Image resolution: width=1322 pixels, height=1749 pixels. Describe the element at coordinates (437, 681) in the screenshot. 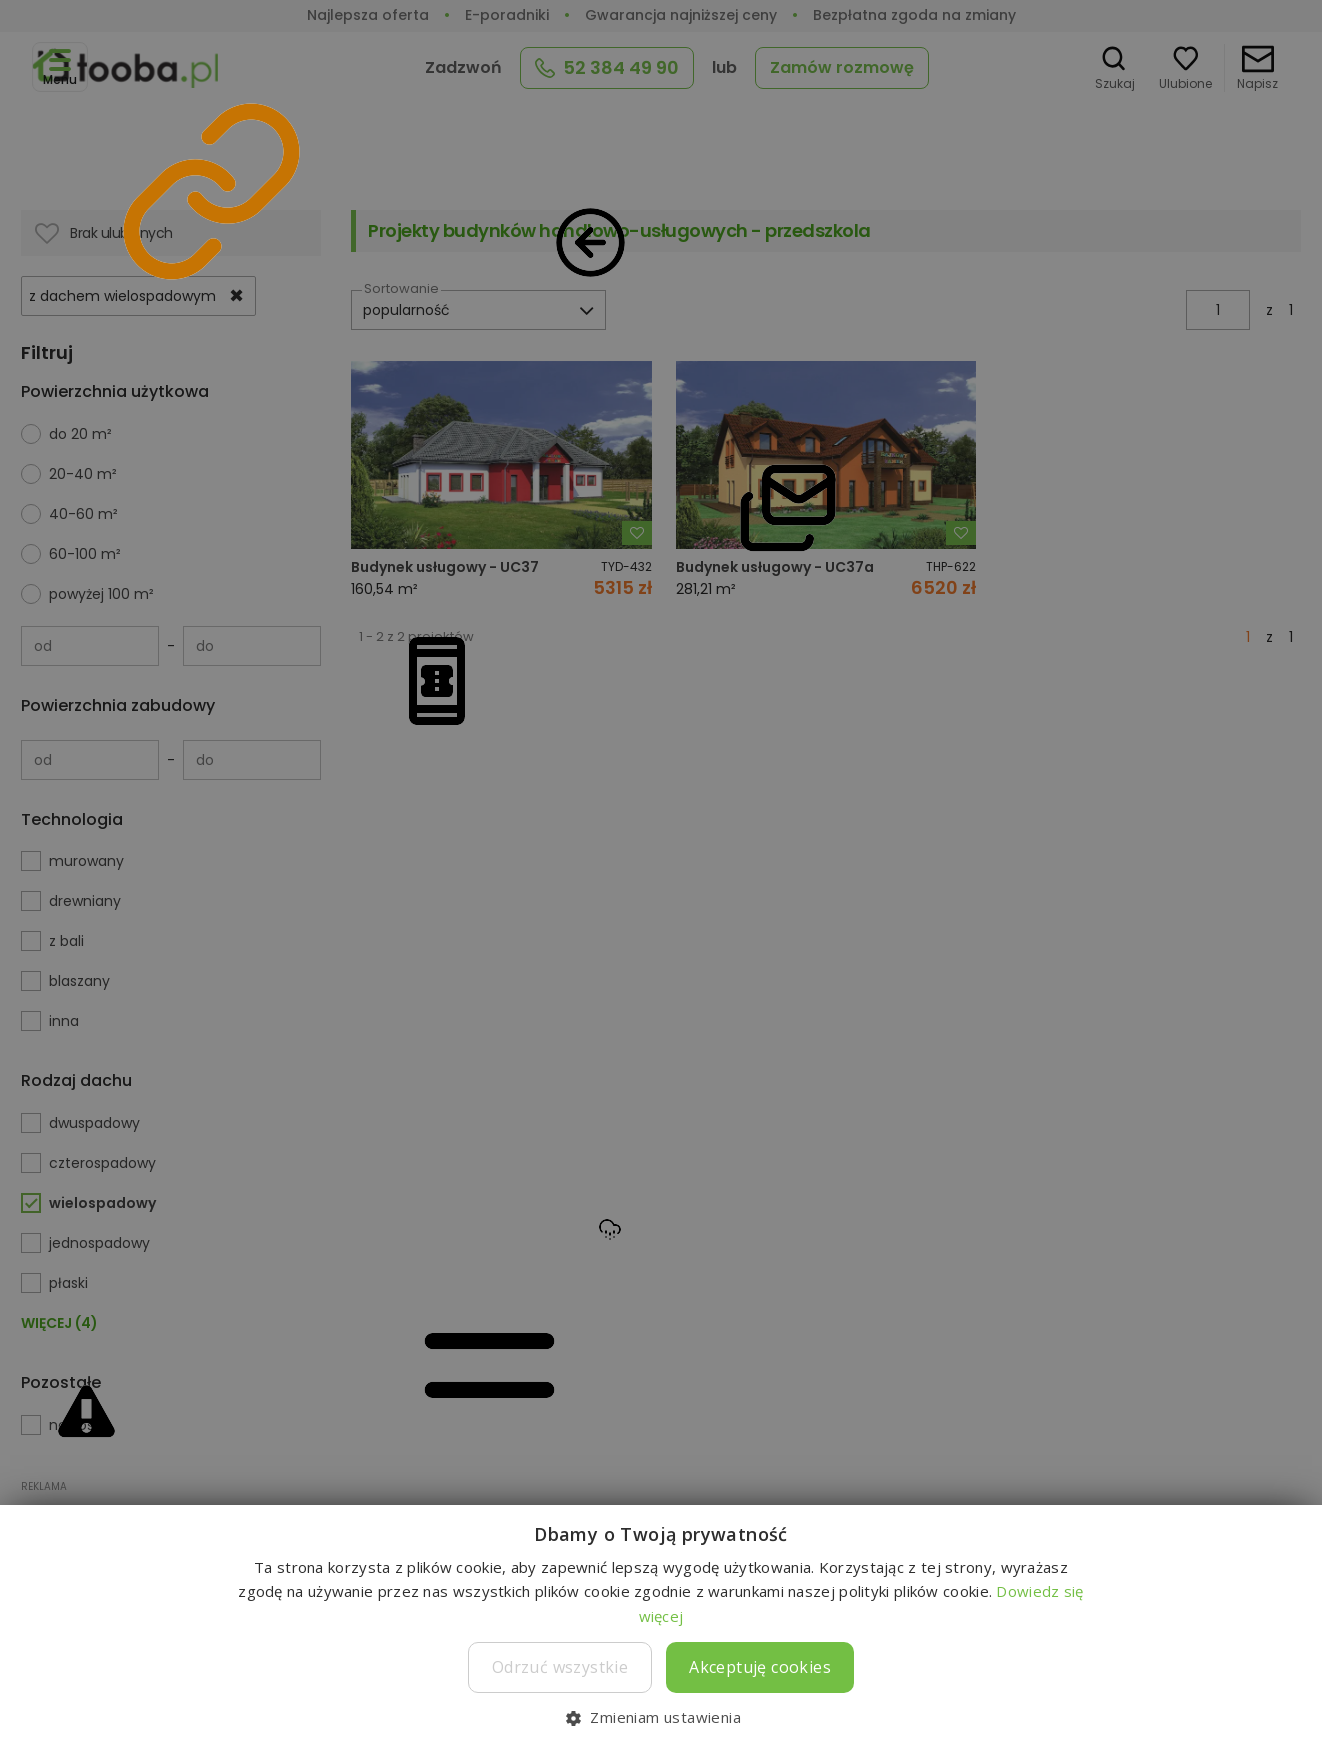

I see `book a ticket or reservation online` at that location.